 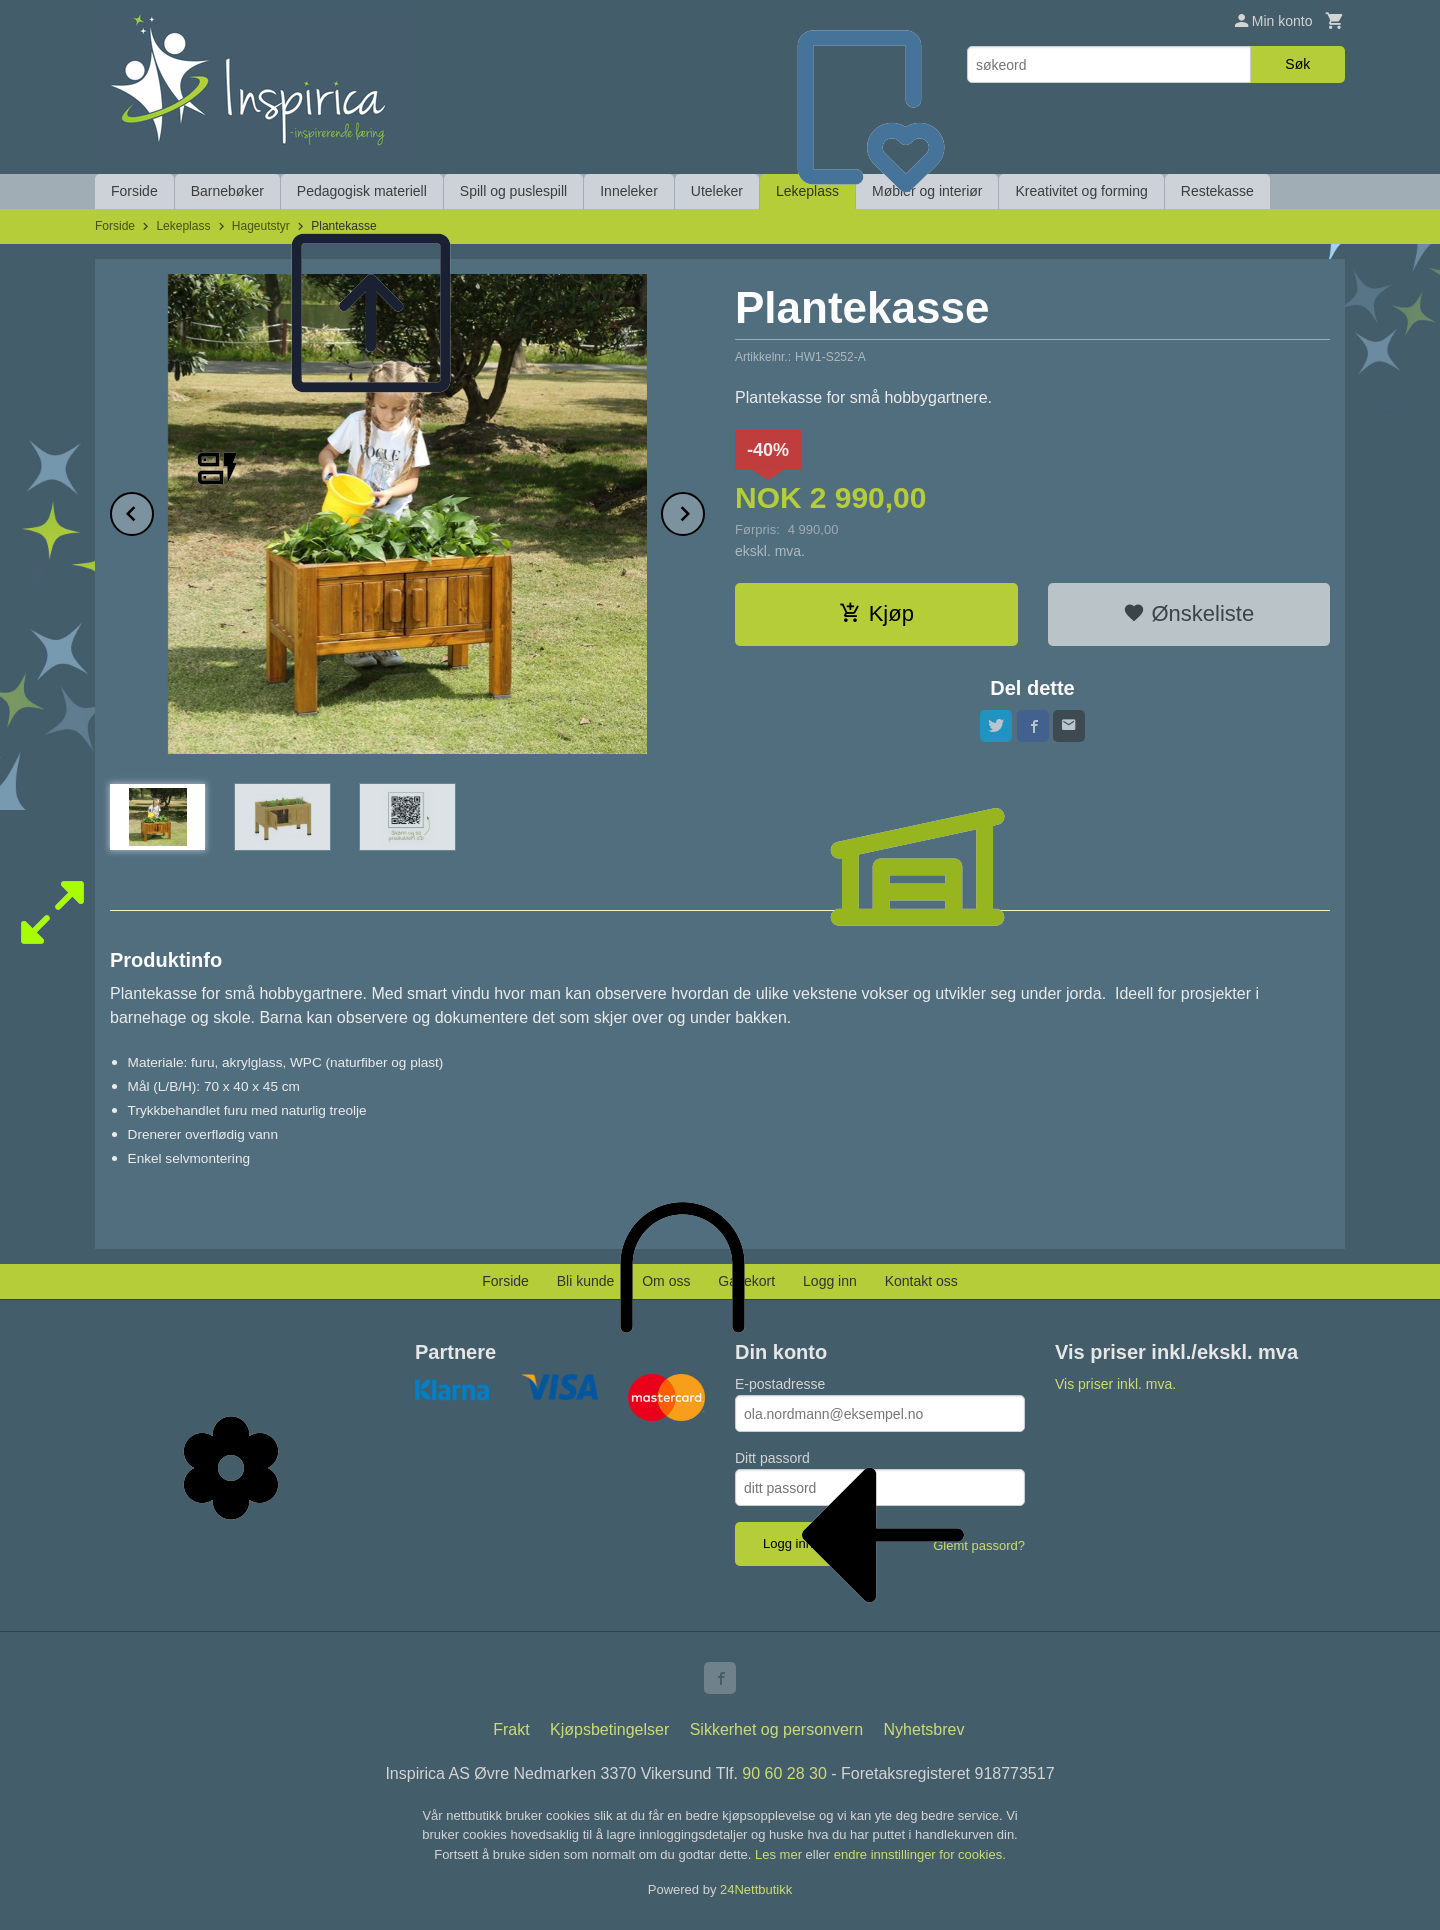 I want to click on expand to full screen, so click(x=52, y=912).